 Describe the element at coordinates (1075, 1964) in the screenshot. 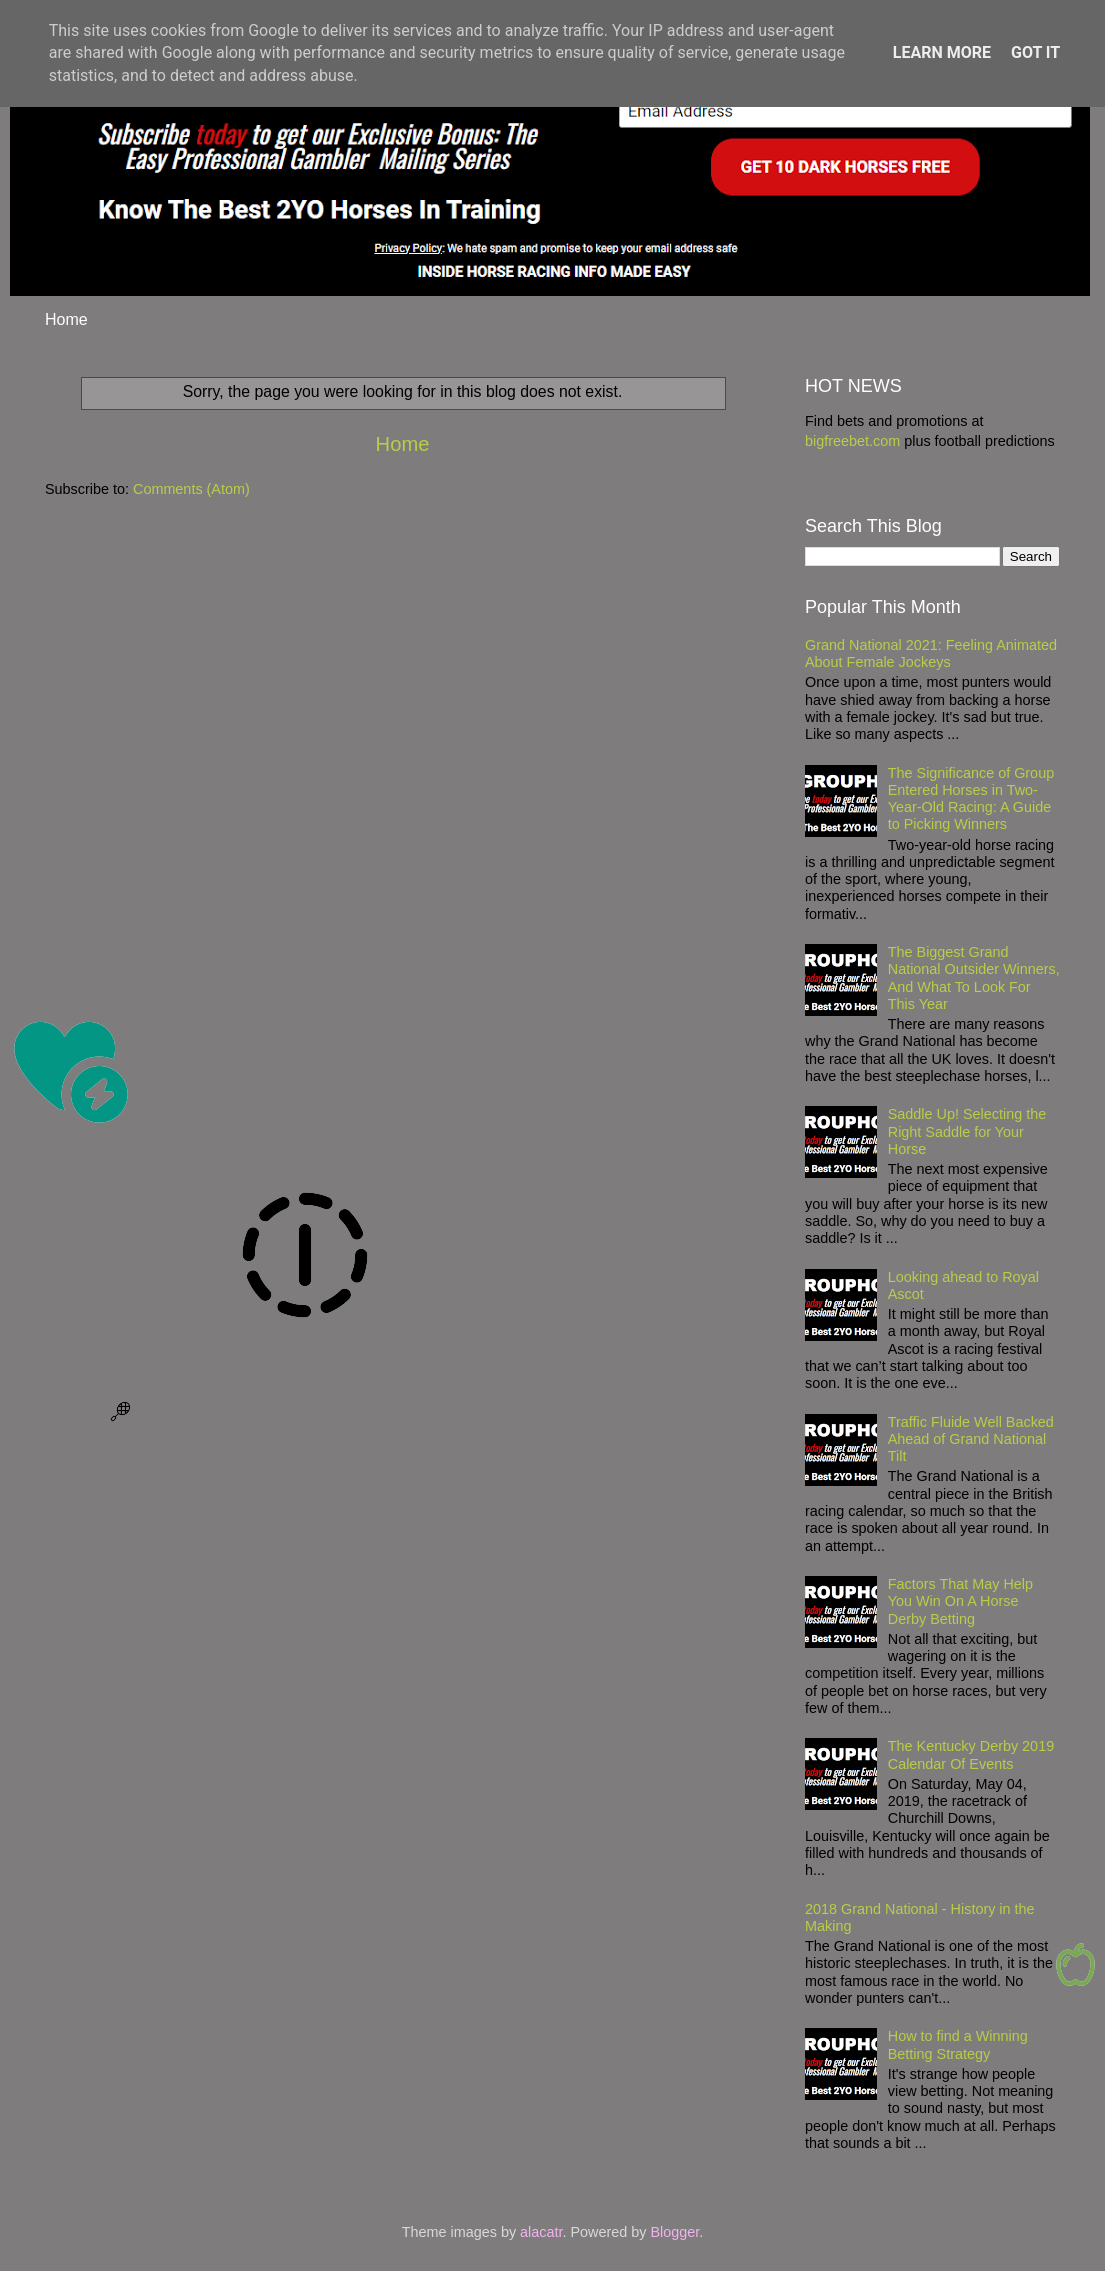

I see `access health or nutrition tracking features` at that location.